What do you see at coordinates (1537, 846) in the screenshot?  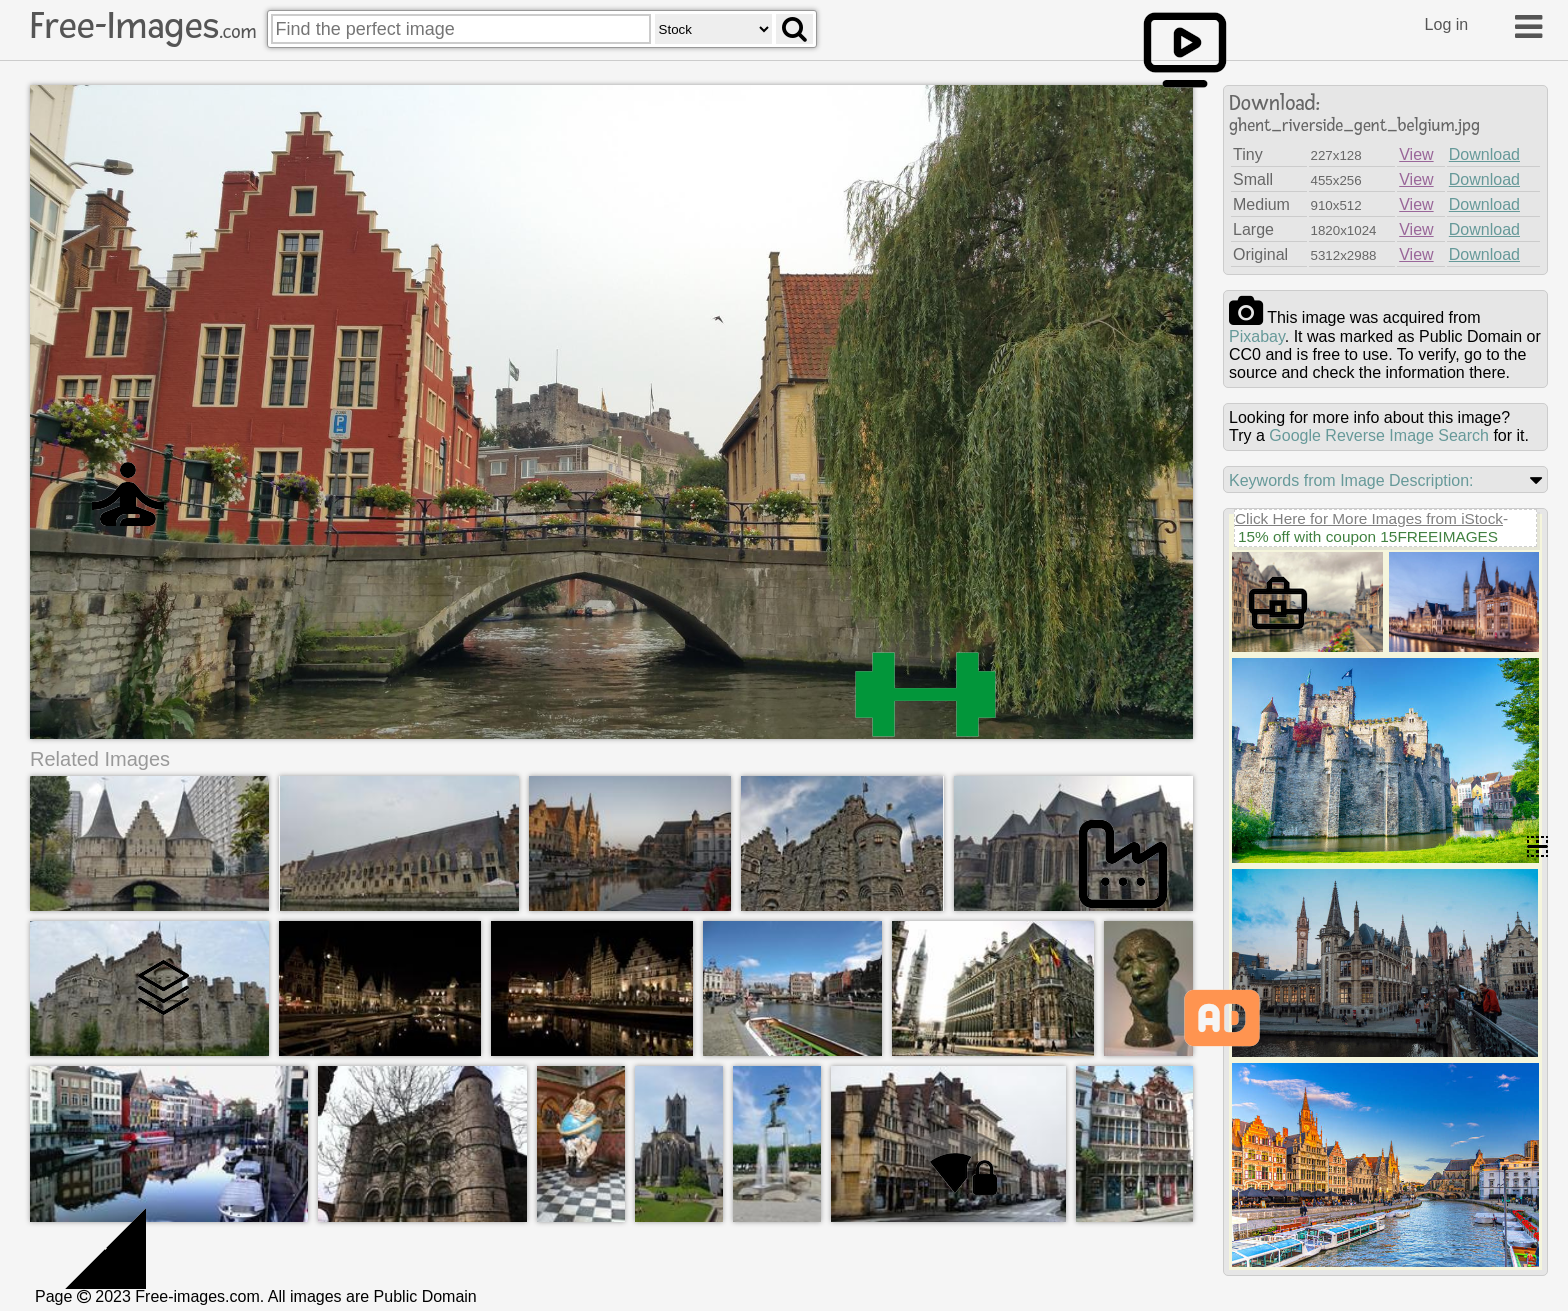 I see `add horizontal border to selected cells` at bounding box center [1537, 846].